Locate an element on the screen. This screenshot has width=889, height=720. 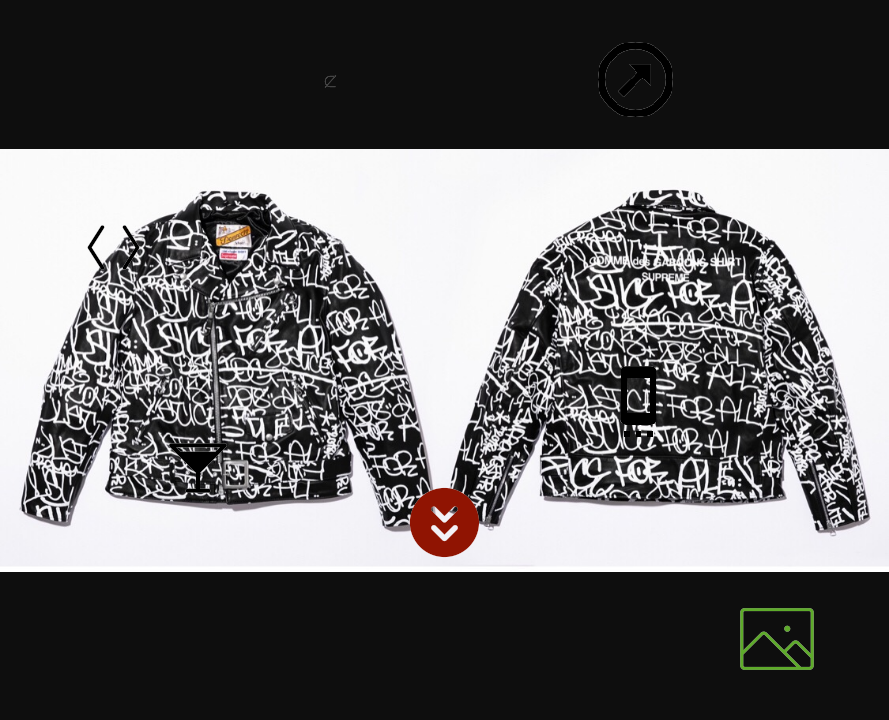
open link in new window or external site is located at coordinates (635, 79).